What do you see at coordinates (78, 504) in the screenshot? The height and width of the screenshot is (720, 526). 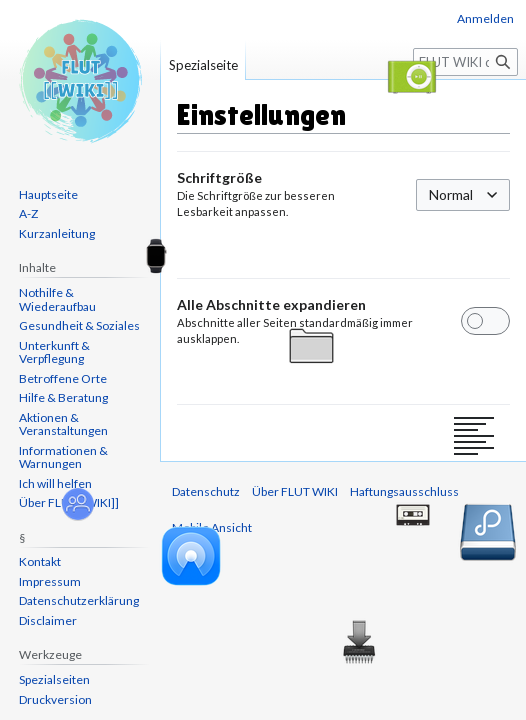 I see `switch between user accounts` at bounding box center [78, 504].